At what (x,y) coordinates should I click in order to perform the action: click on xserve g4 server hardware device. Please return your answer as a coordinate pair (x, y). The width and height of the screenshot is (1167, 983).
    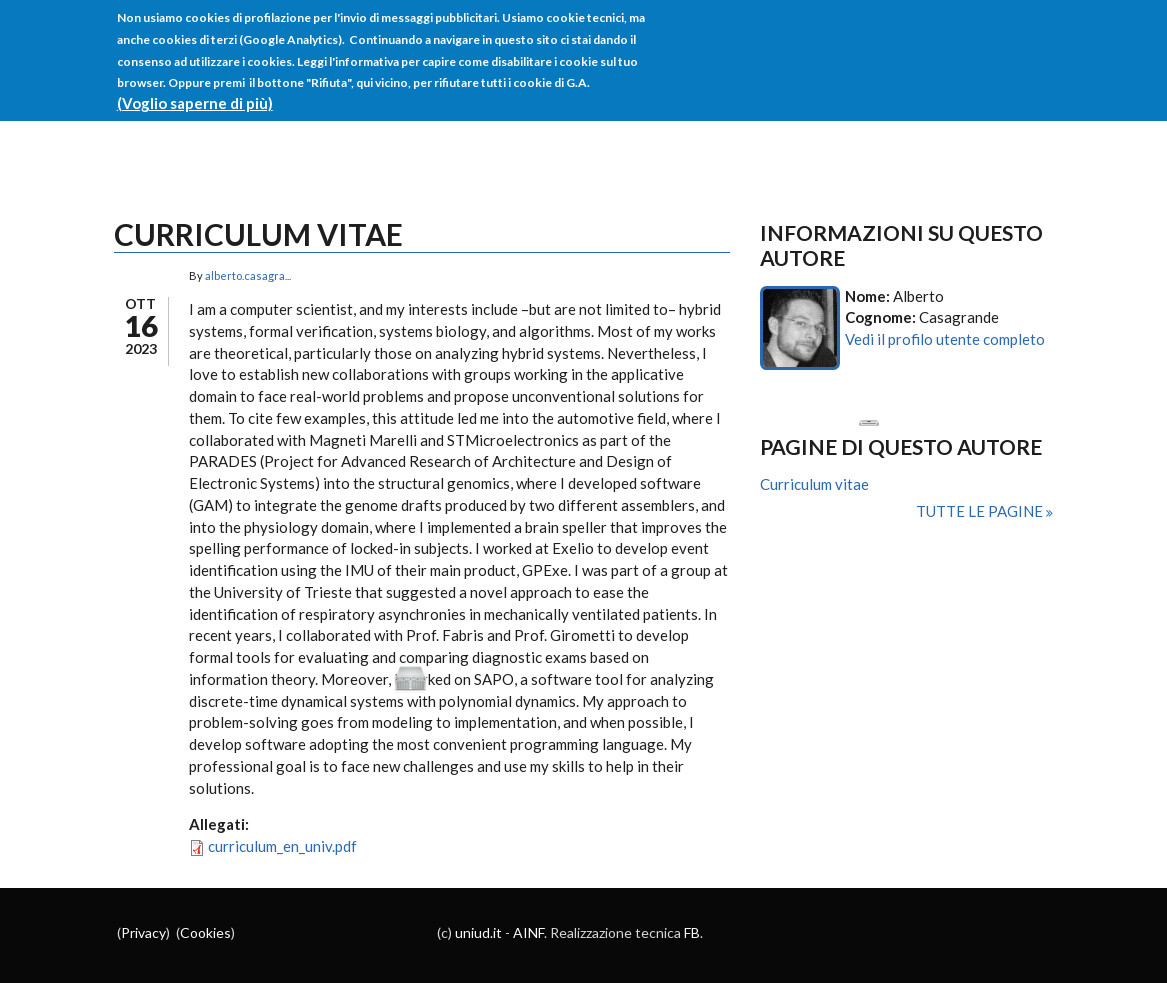
    Looking at the image, I should click on (410, 677).